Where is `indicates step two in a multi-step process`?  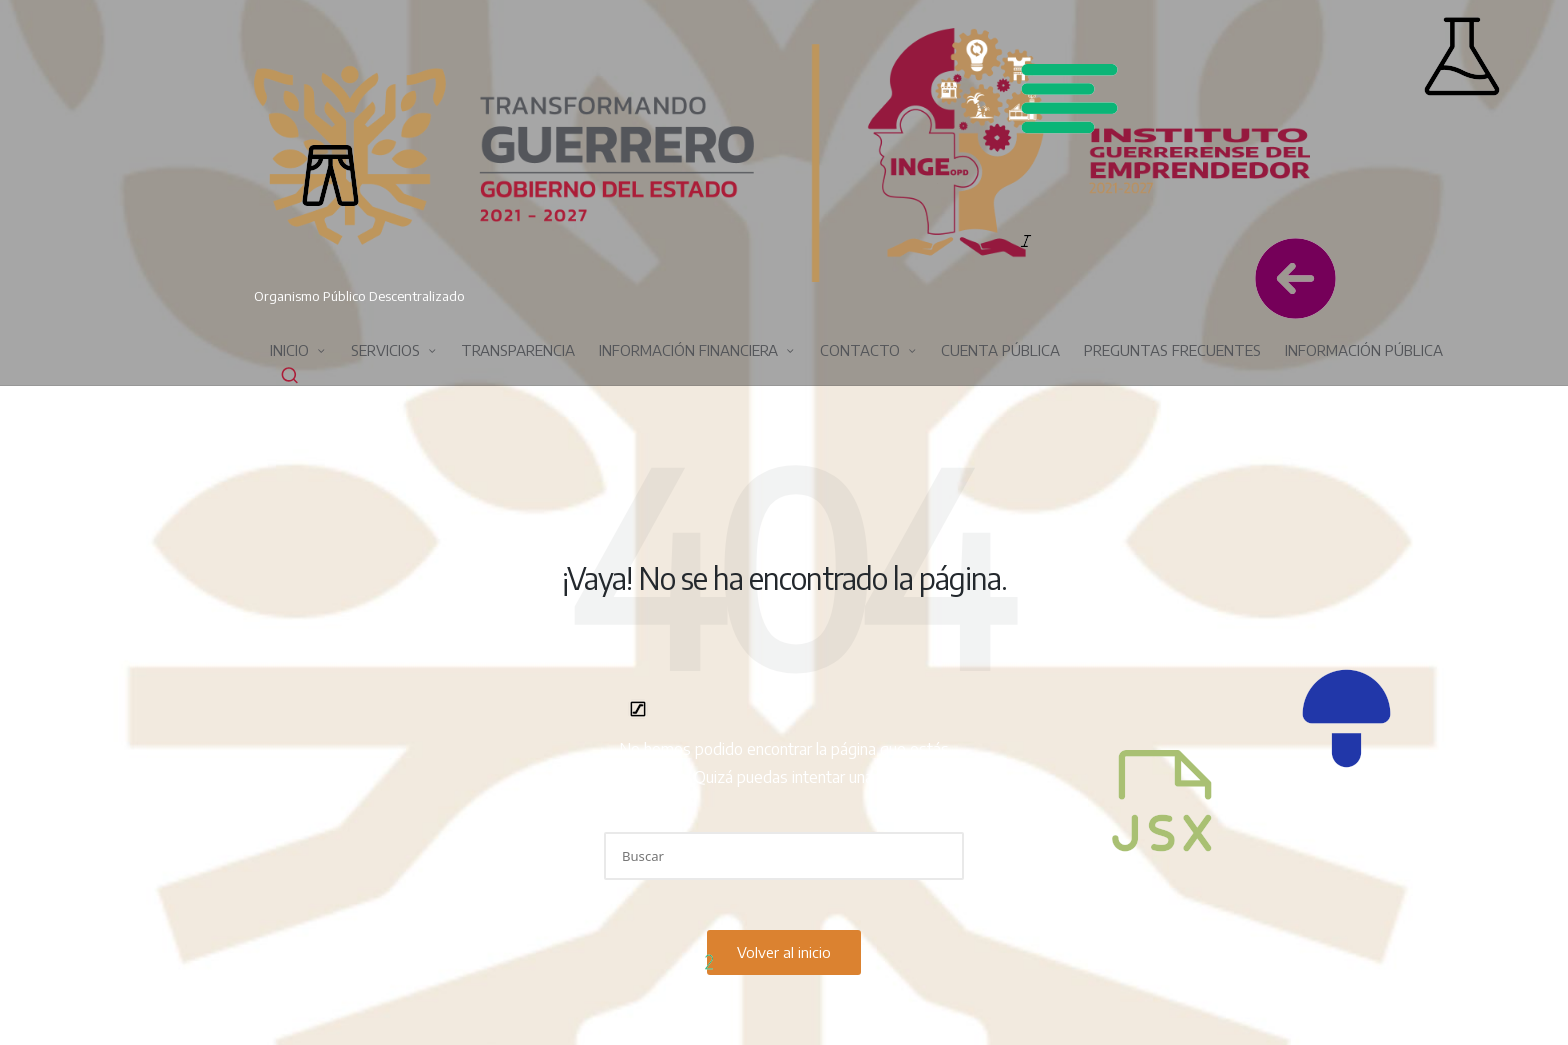
indicates step two in a multi-step process is located at coordinates (709, 962).